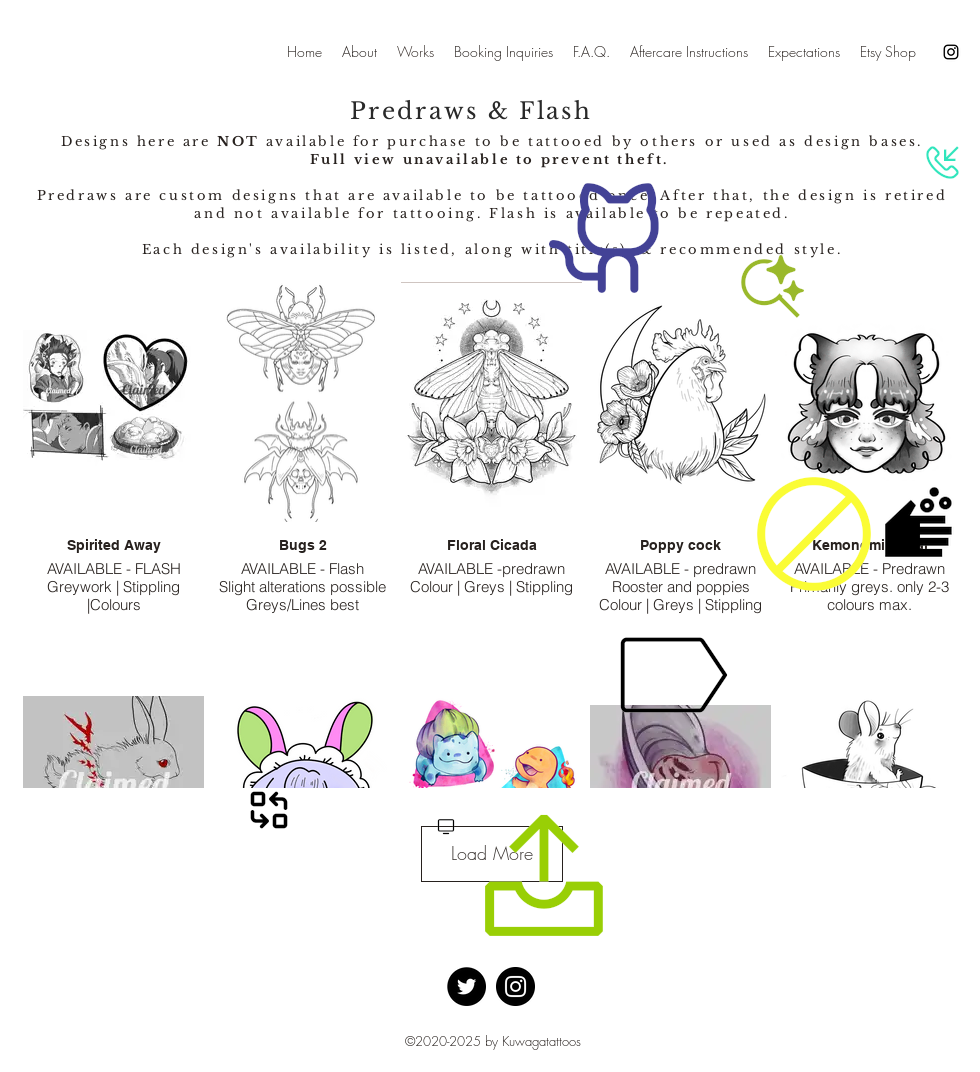 The image size is (980, 1072). I want to click on switch to desktop or monitor display, so click(446, 826).